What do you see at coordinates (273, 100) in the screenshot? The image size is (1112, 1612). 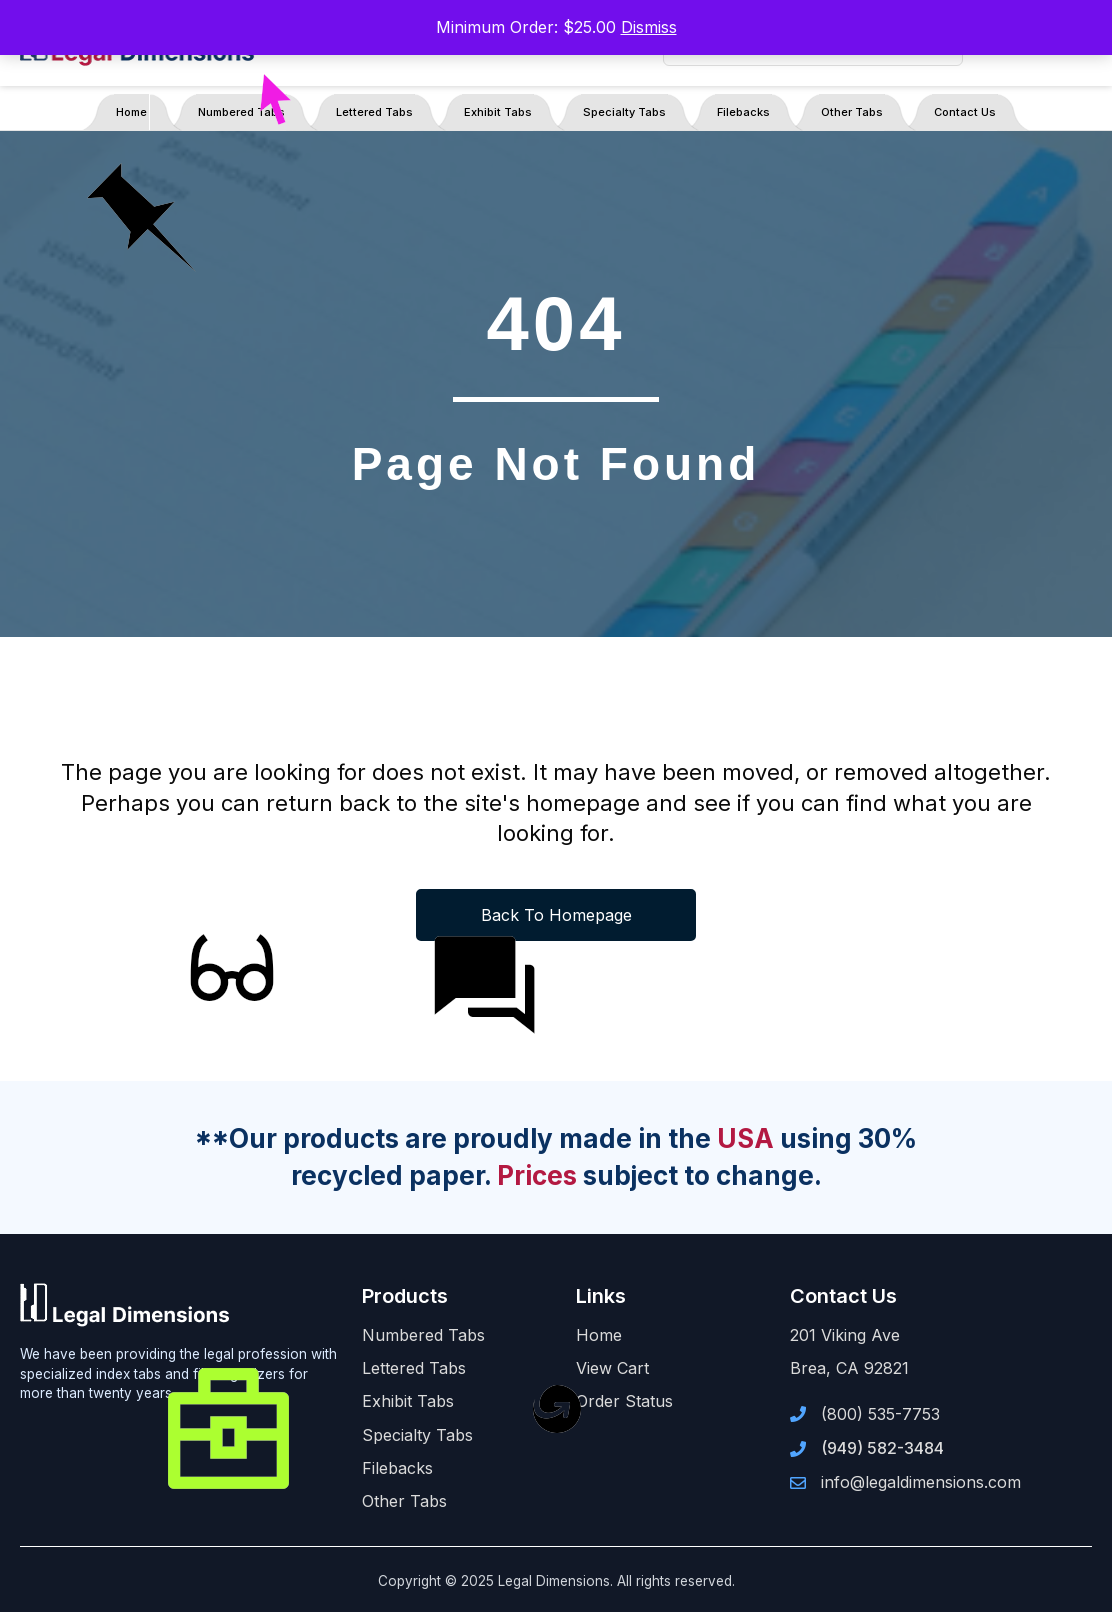 I see `cursor app logo` at bounding box center [273, 100].